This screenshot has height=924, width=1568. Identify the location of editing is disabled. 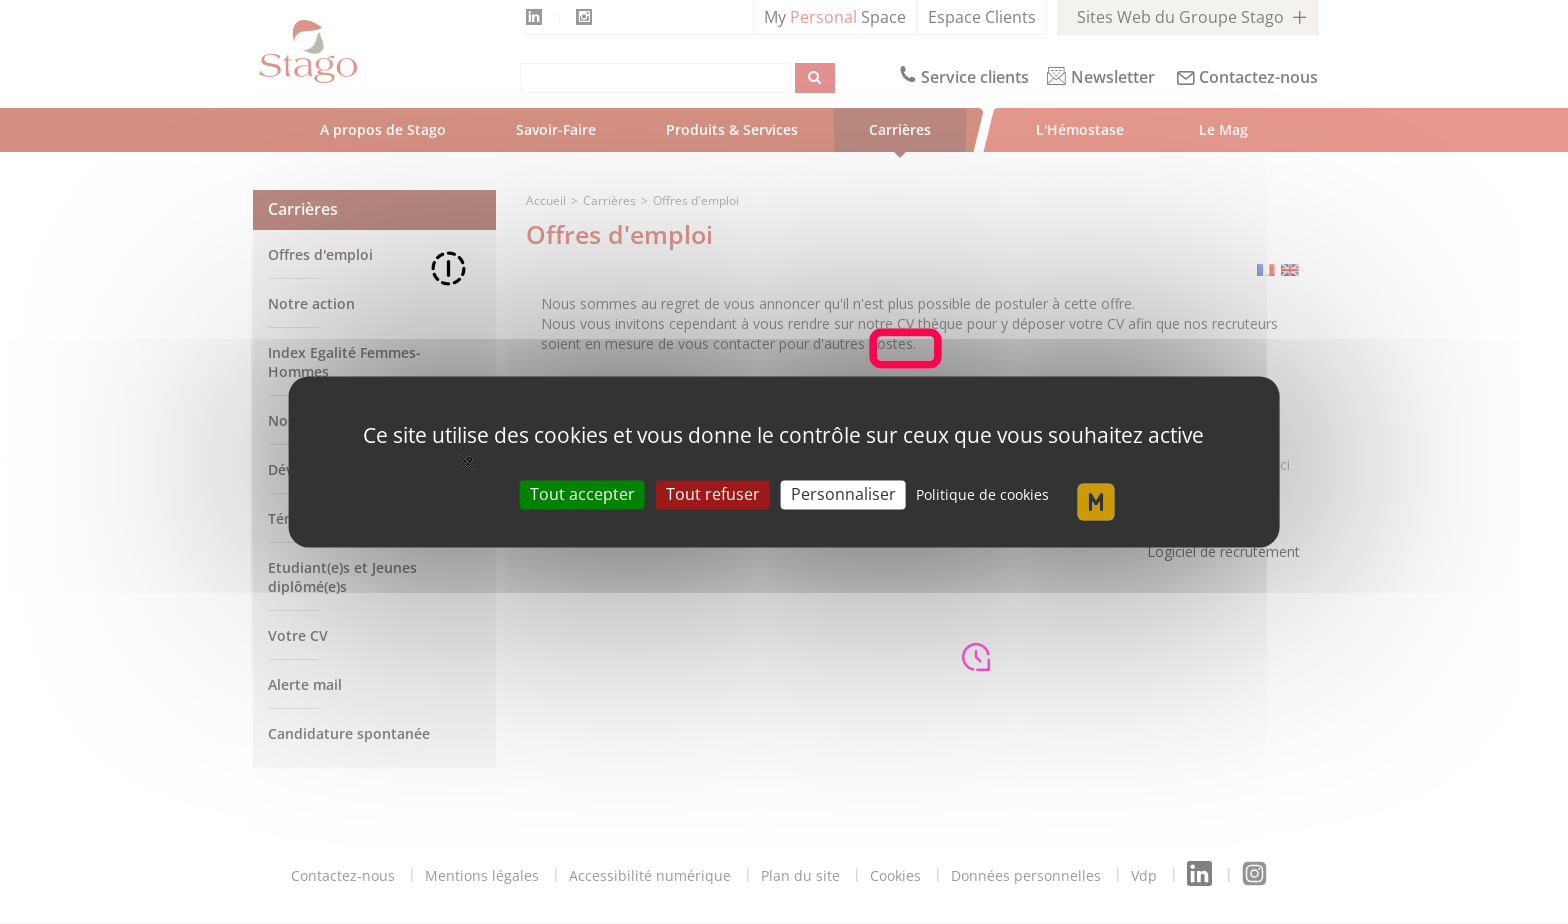
(466, 462).